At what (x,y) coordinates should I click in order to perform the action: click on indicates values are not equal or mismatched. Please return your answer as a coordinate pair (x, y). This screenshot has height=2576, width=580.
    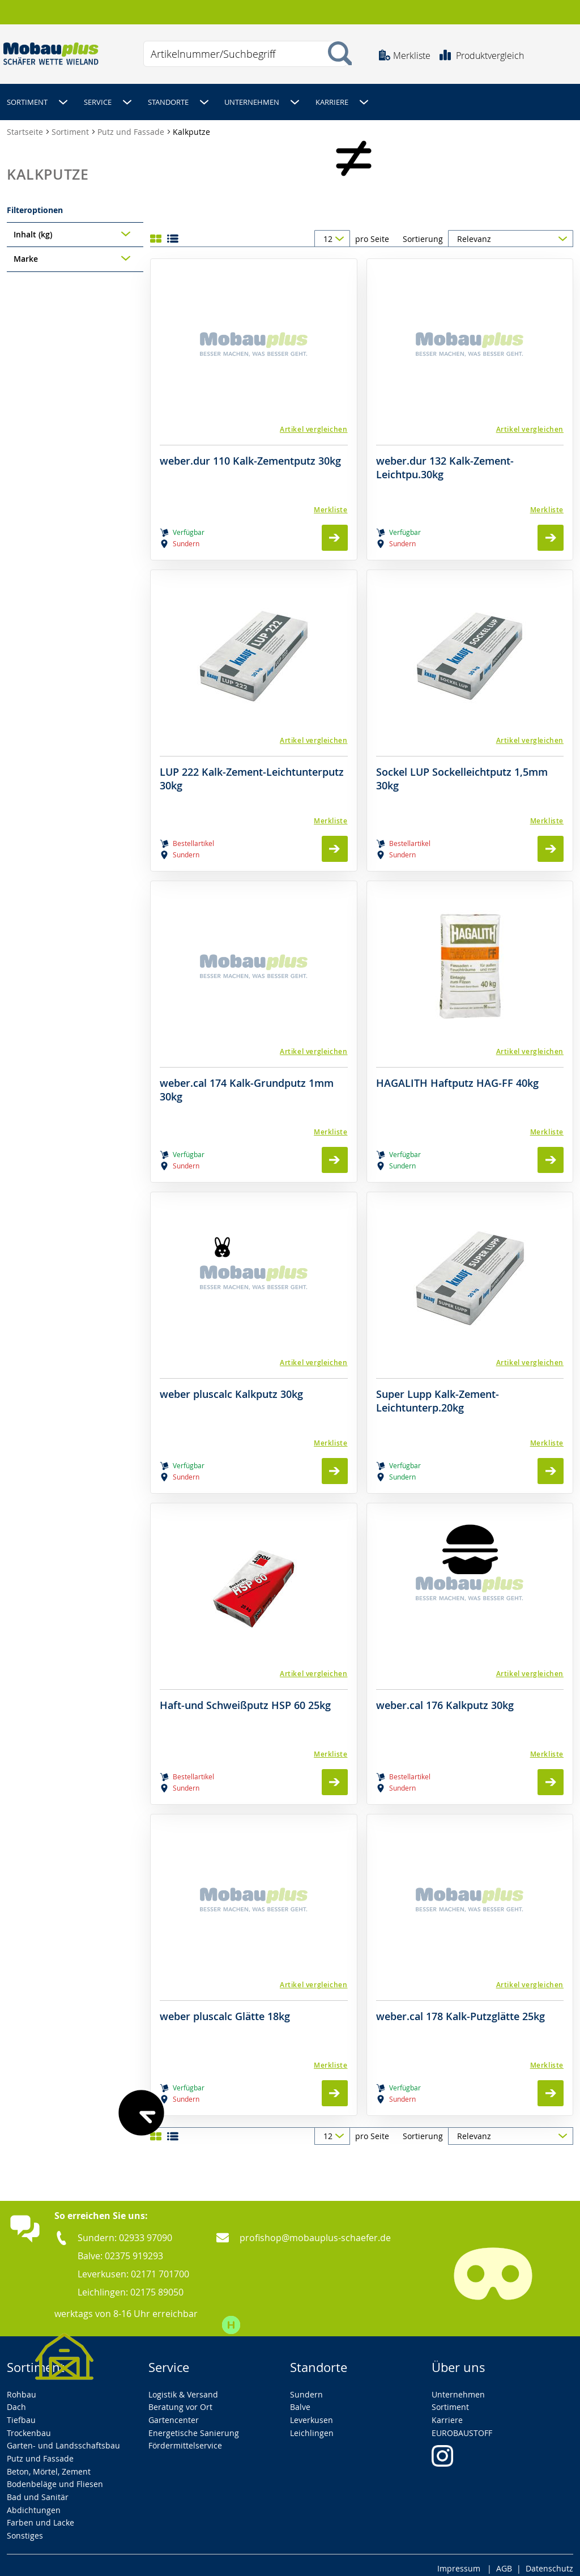
    Looking at the image, I should click on (353, 158).